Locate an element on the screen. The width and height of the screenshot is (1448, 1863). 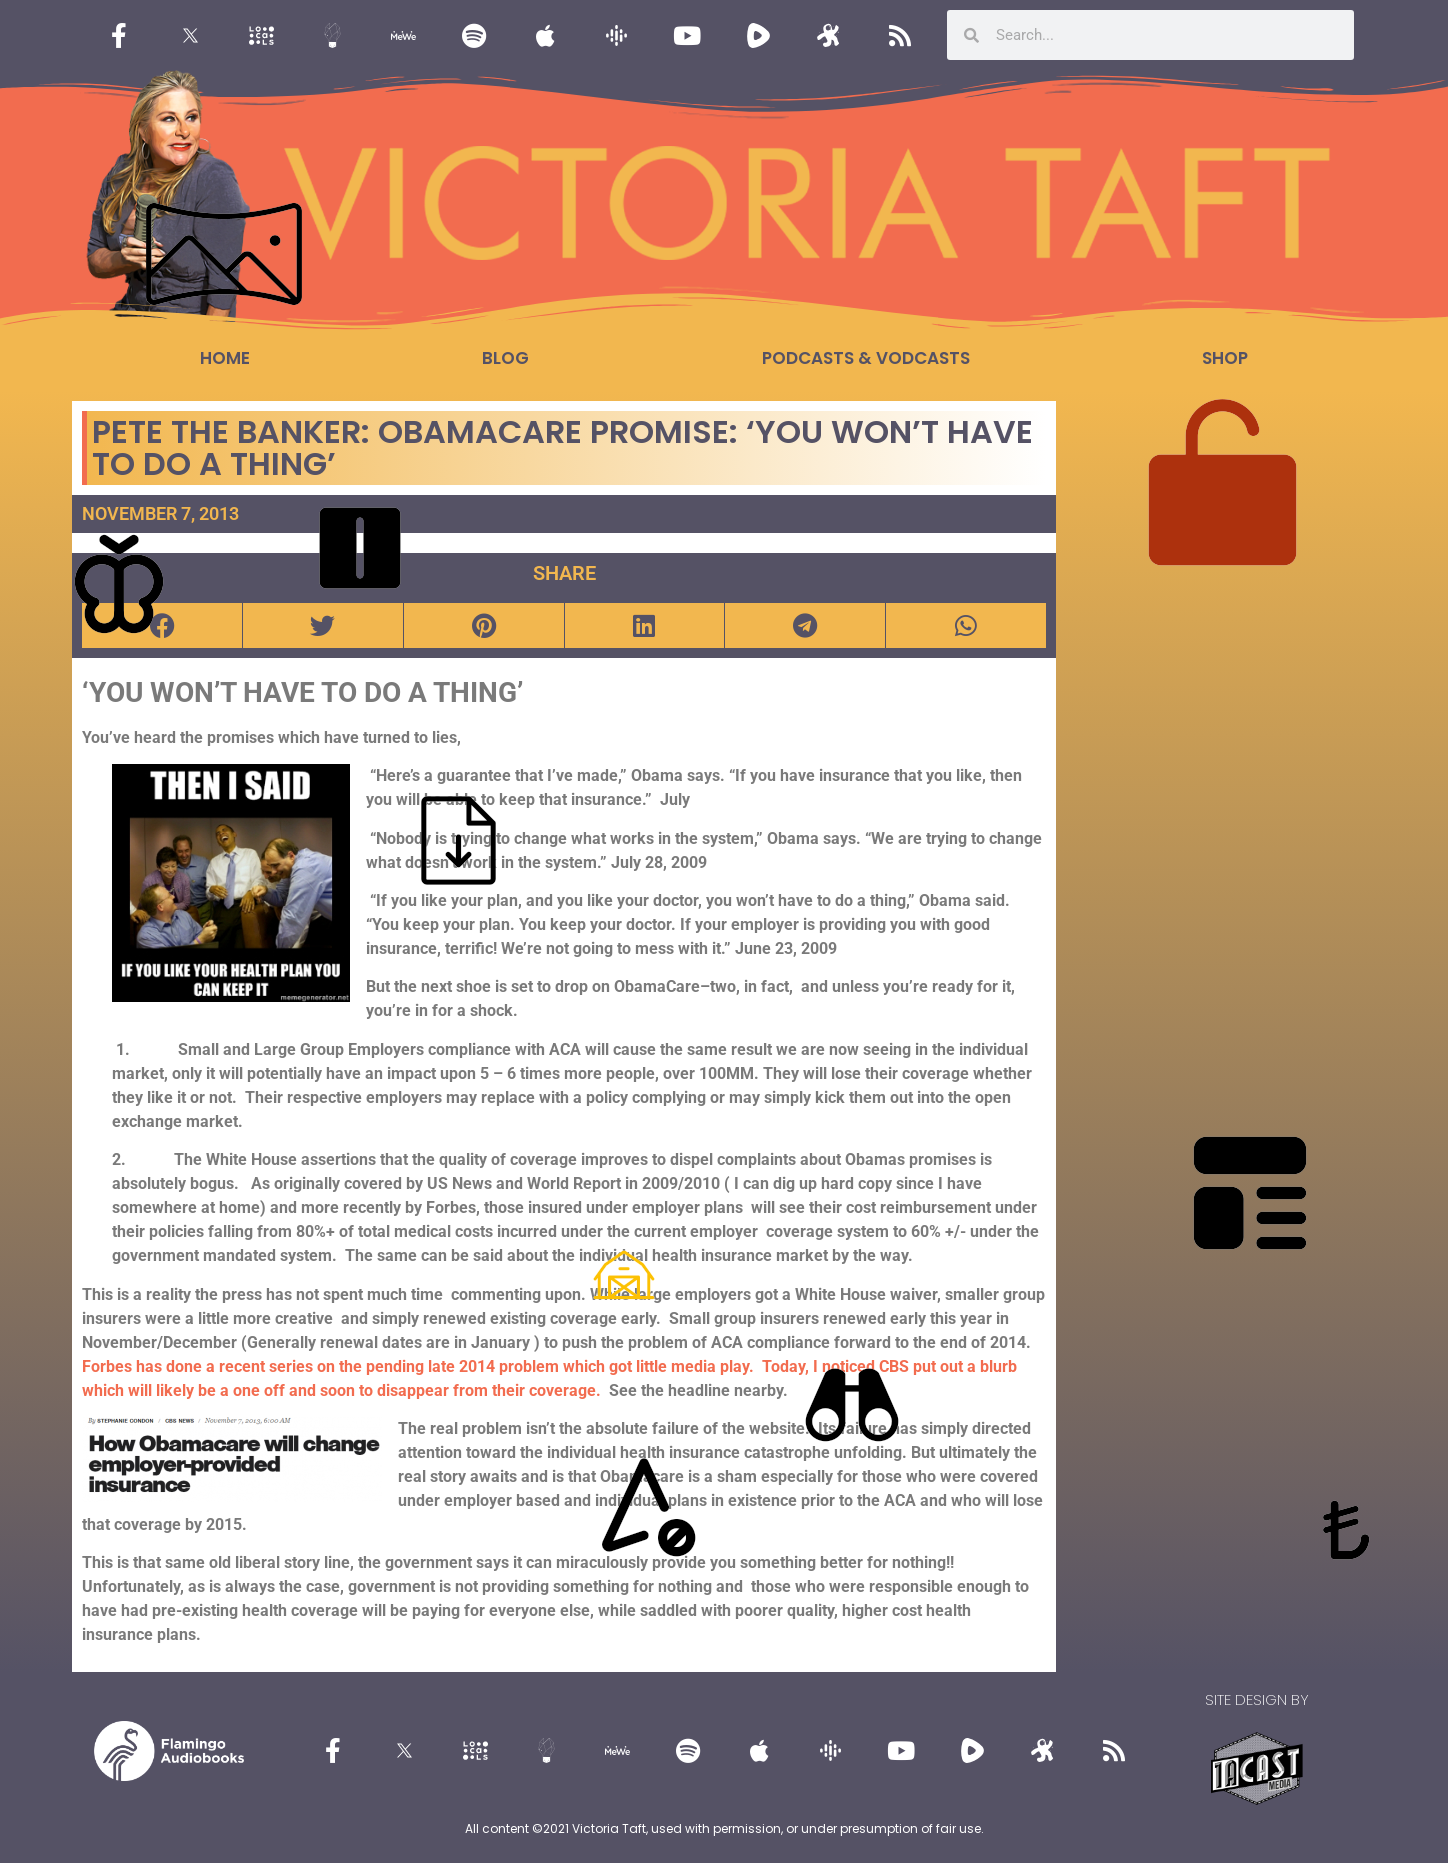
indicates price or payment in Turkish lira is located at coordinates (1343, 1530).